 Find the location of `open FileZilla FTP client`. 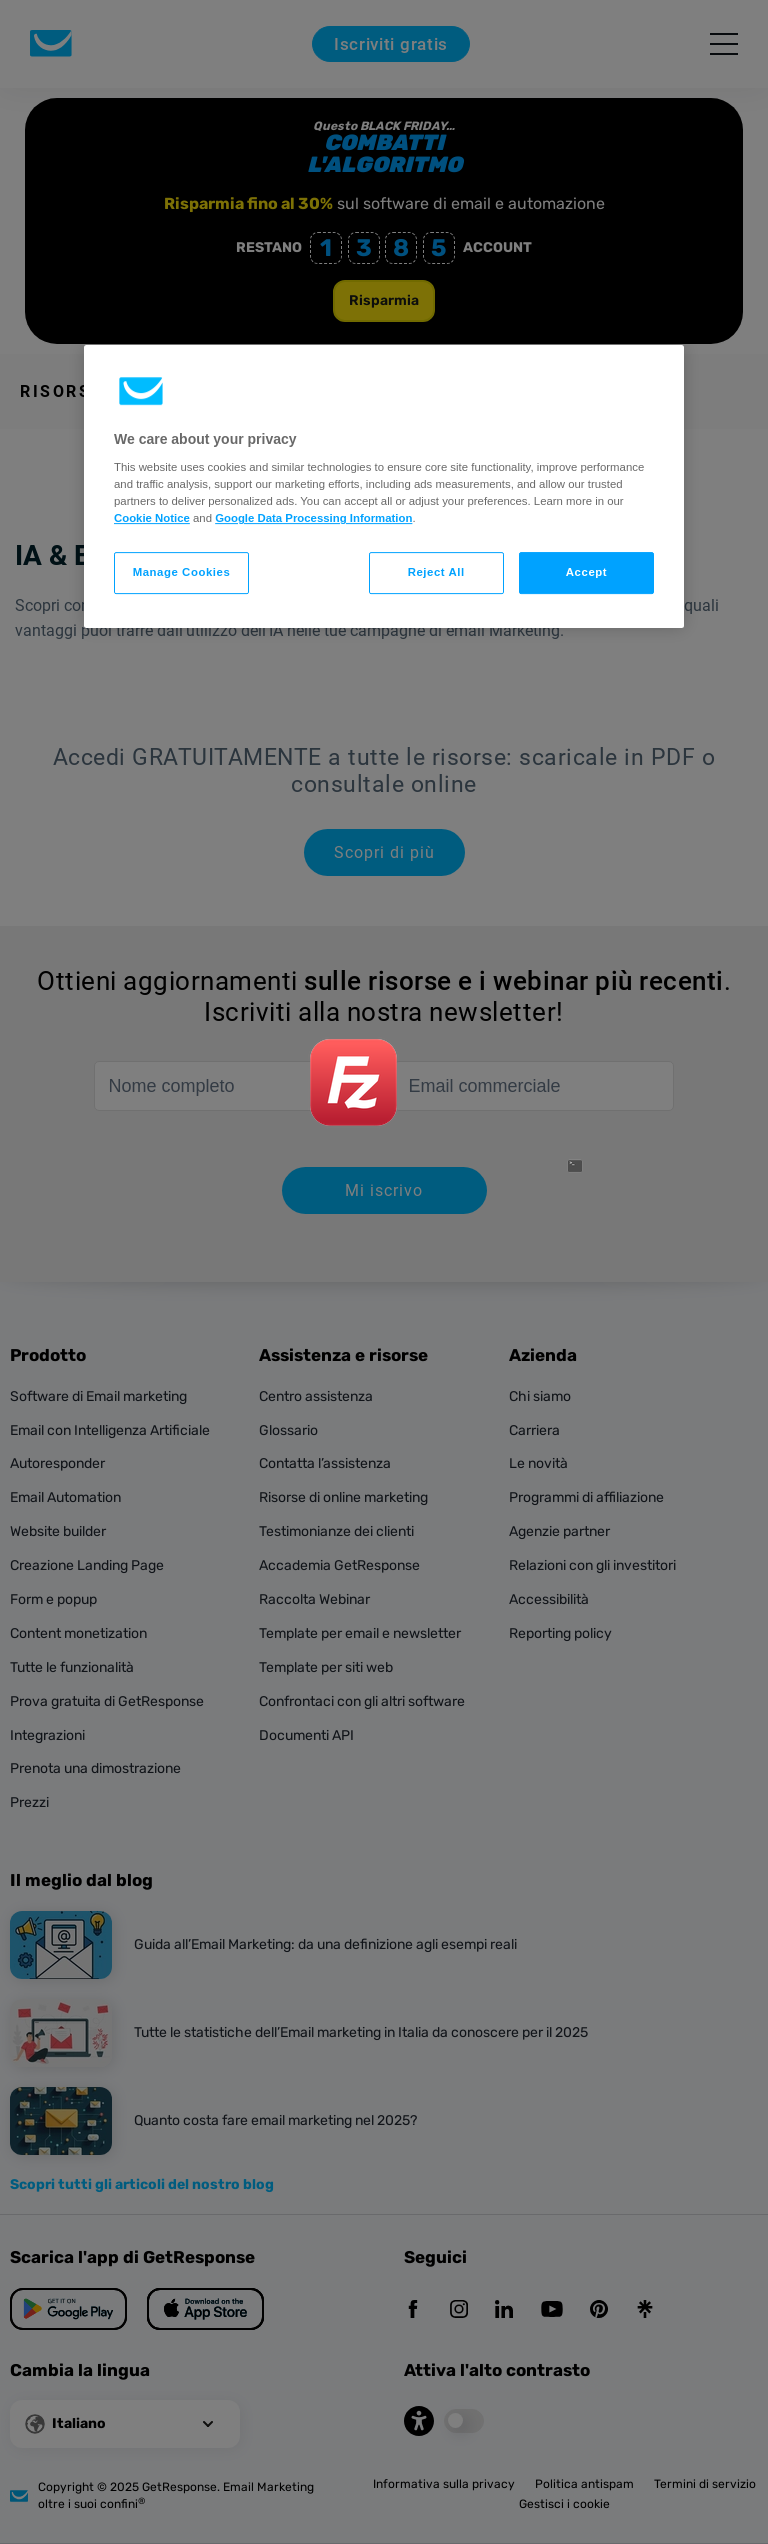

open FileZilla FTP client is located at coordinates (353, 1082).